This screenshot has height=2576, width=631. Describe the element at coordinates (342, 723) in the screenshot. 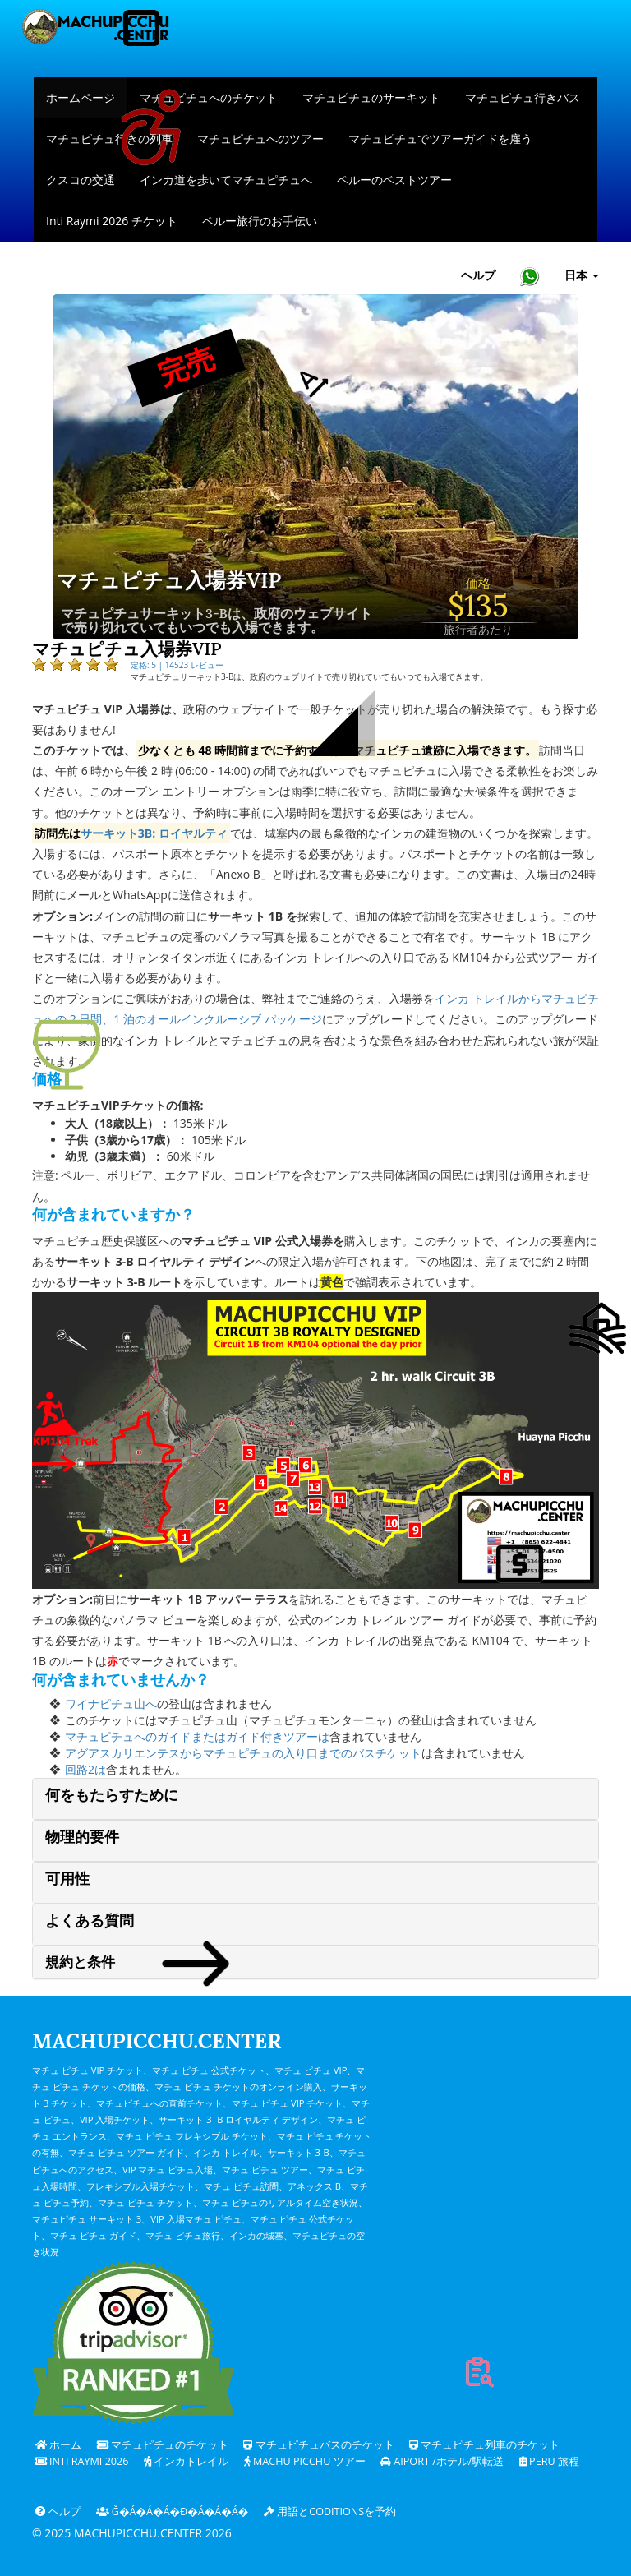

I see `indicates moderate cellular signal strength` at that location.